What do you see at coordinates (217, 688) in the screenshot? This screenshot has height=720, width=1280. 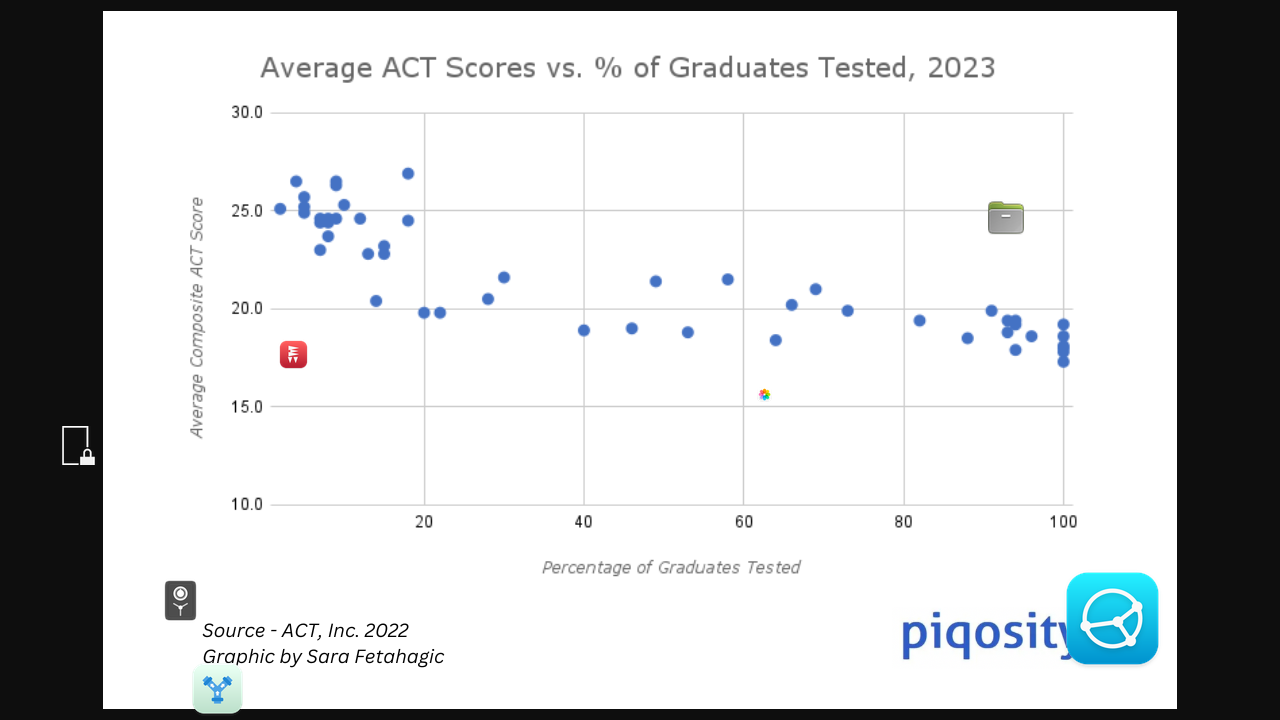 I see `open junction app for choosing which app opens links` at bounding box center [217, 688].